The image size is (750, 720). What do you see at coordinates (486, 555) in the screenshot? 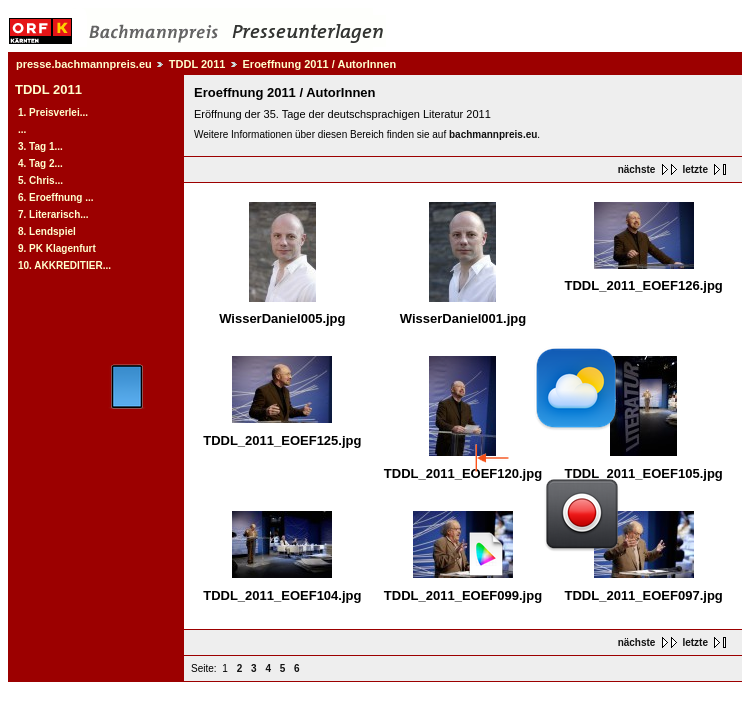
I see `color profile document for color management` at bounding box center [486, 555].